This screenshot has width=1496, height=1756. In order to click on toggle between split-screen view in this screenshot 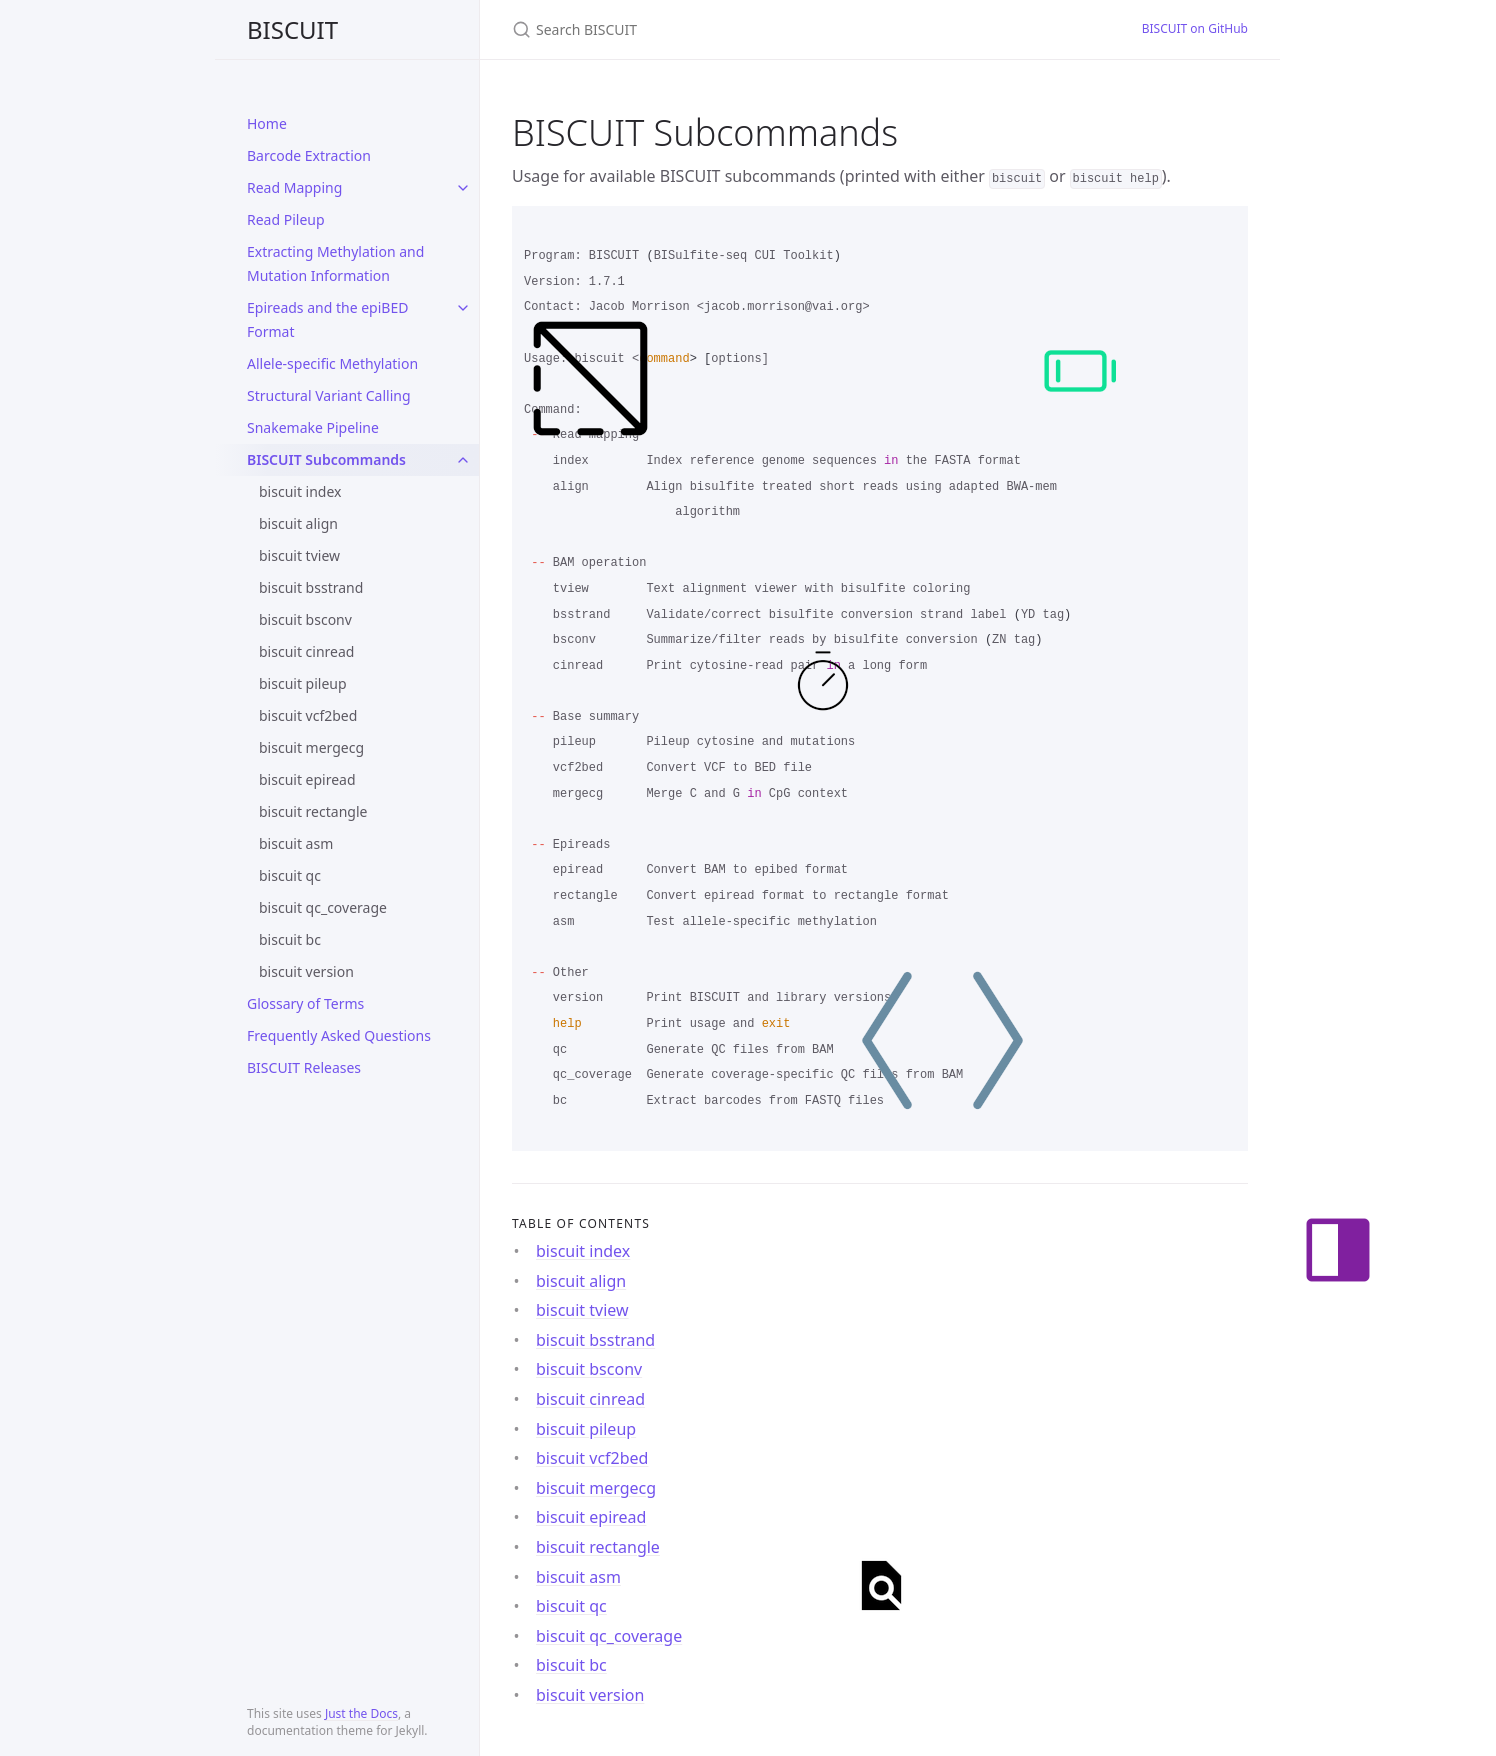, I will do `click(1338, 1250)`.